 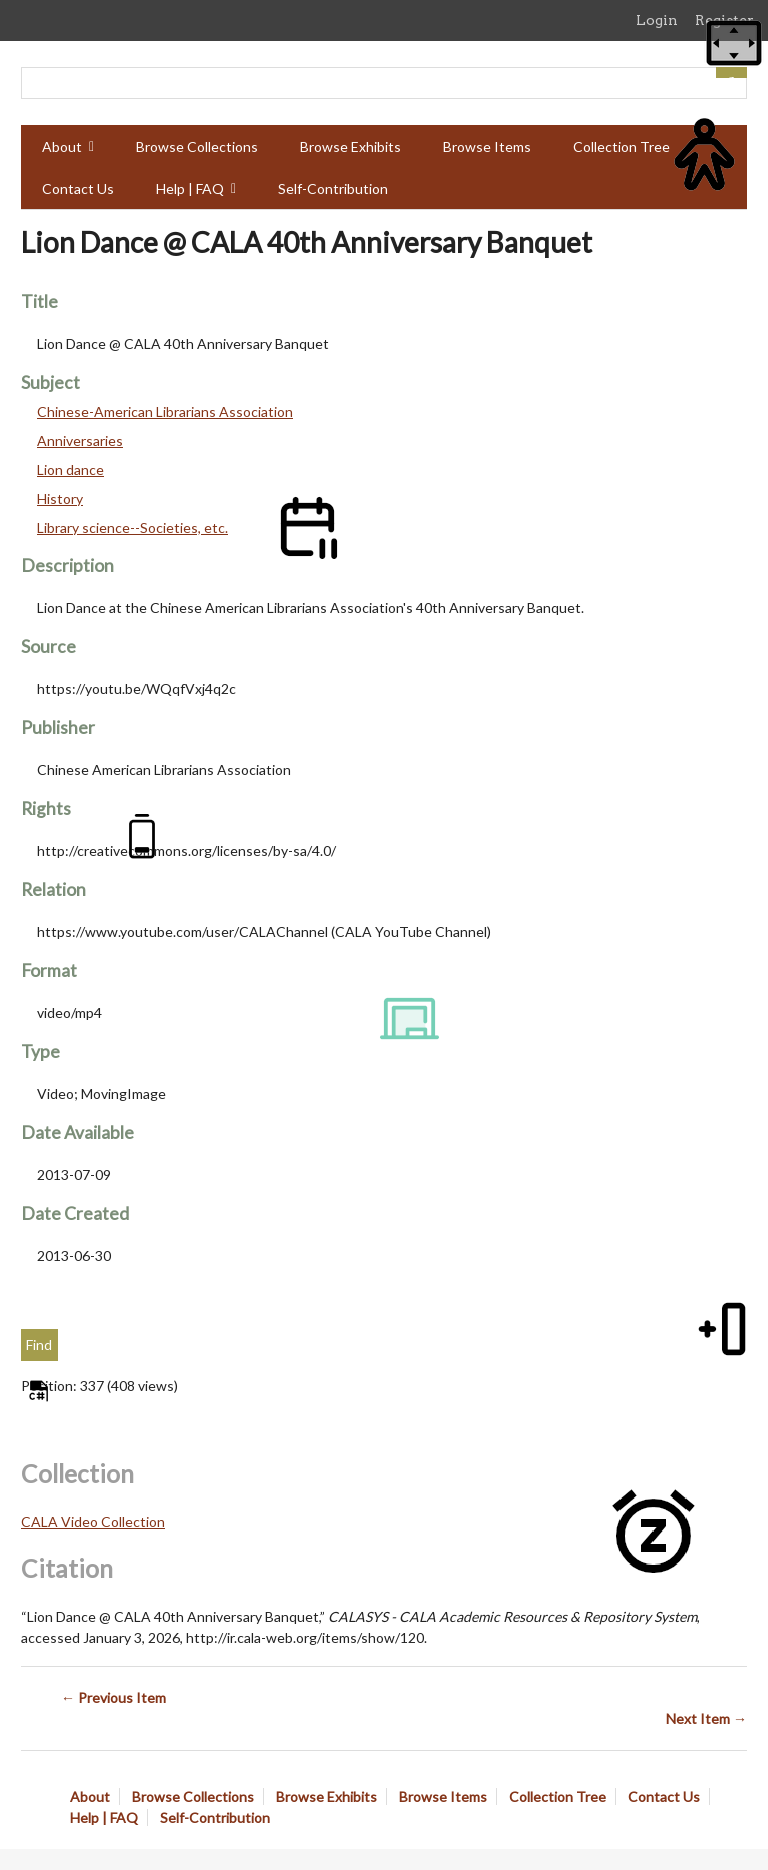 I want to click on snooze an alarm or reminder, so click(x=653, y=1531).